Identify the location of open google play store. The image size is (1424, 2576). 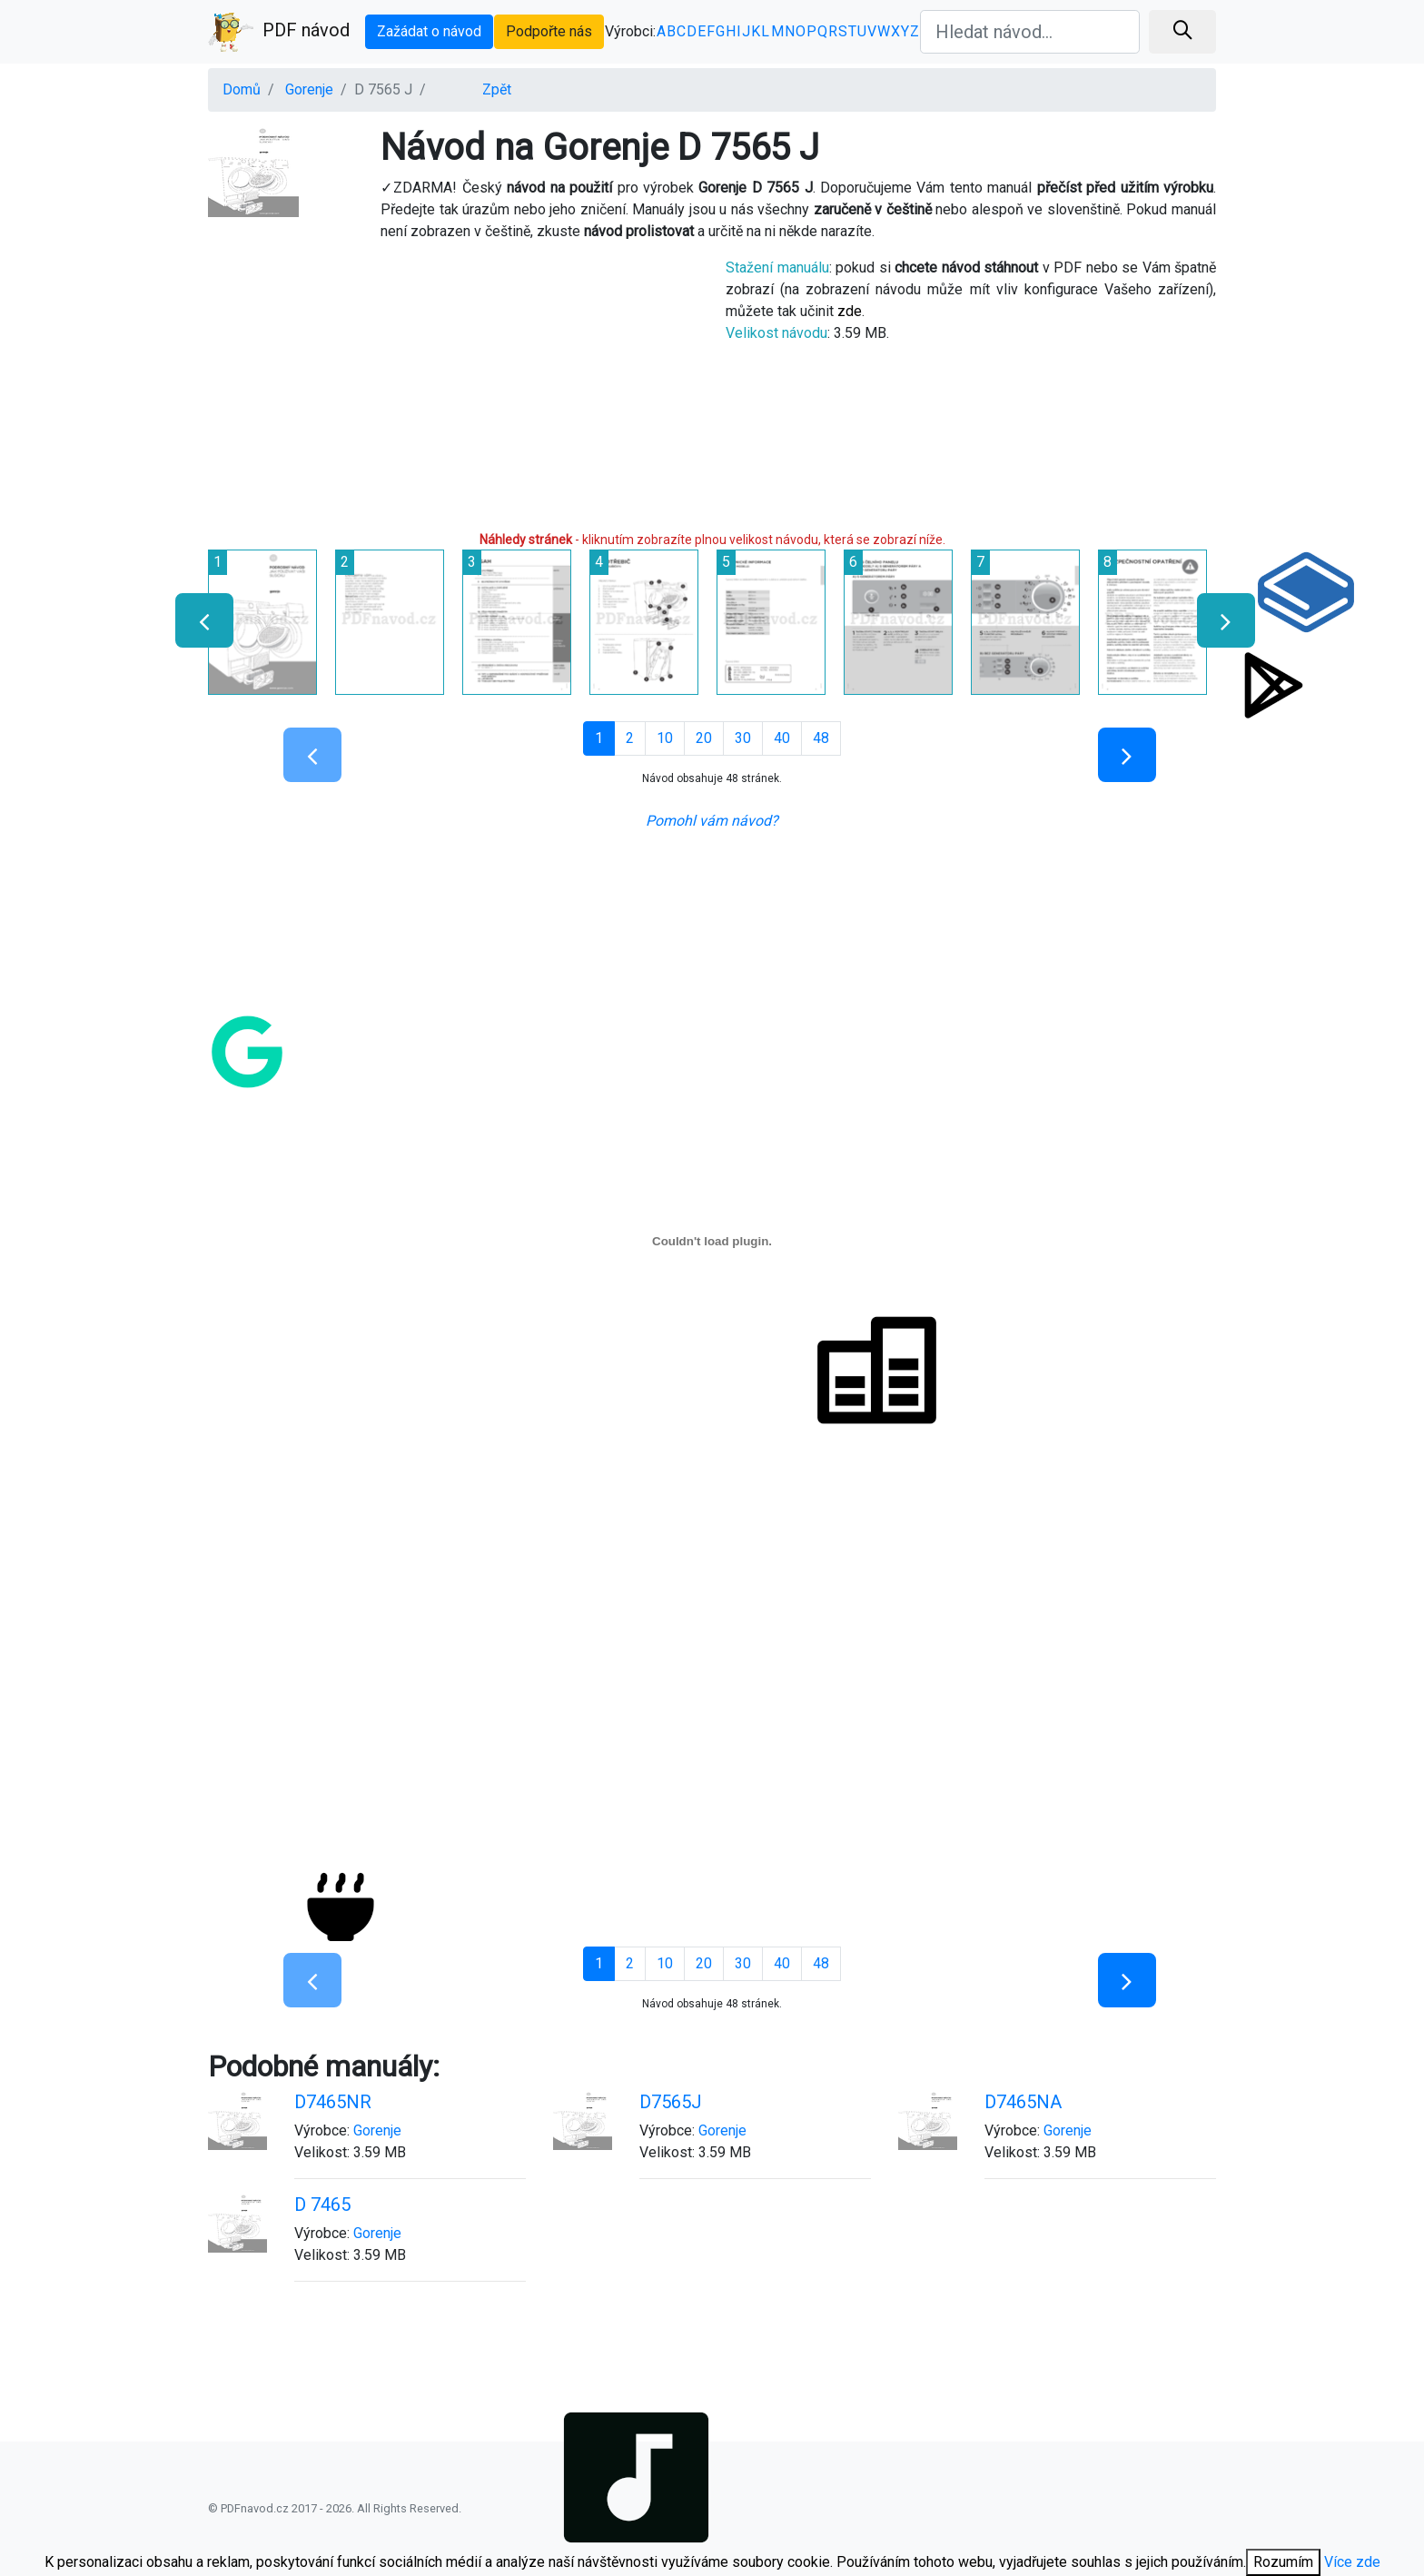
(1273, 685).